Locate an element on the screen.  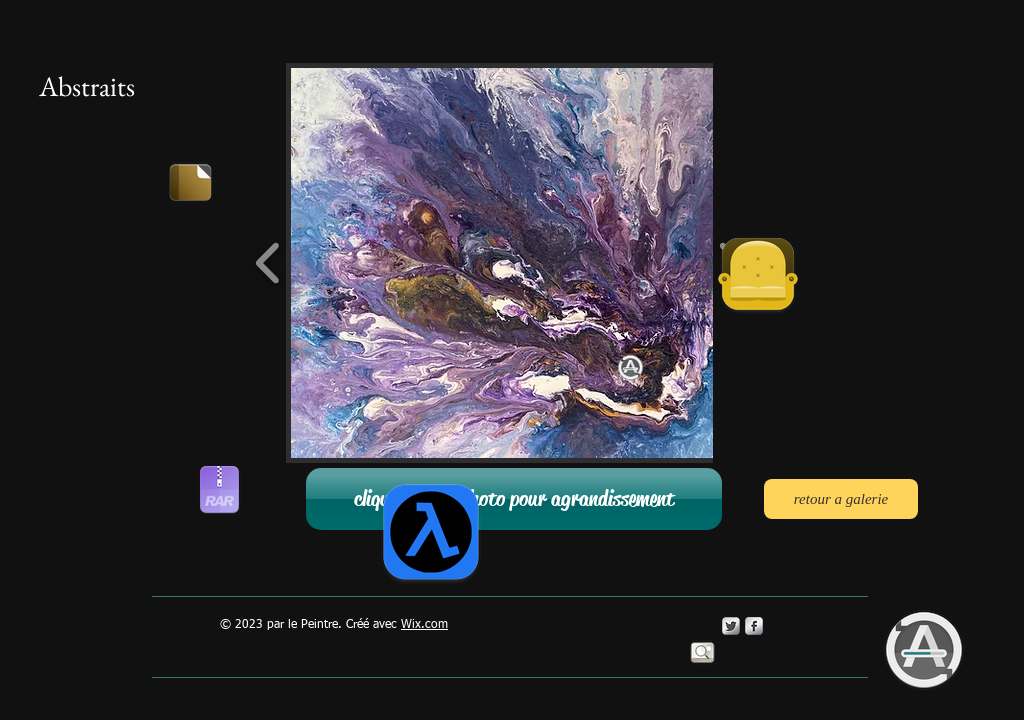
open the software update manager is located at coordinates (924, 650).